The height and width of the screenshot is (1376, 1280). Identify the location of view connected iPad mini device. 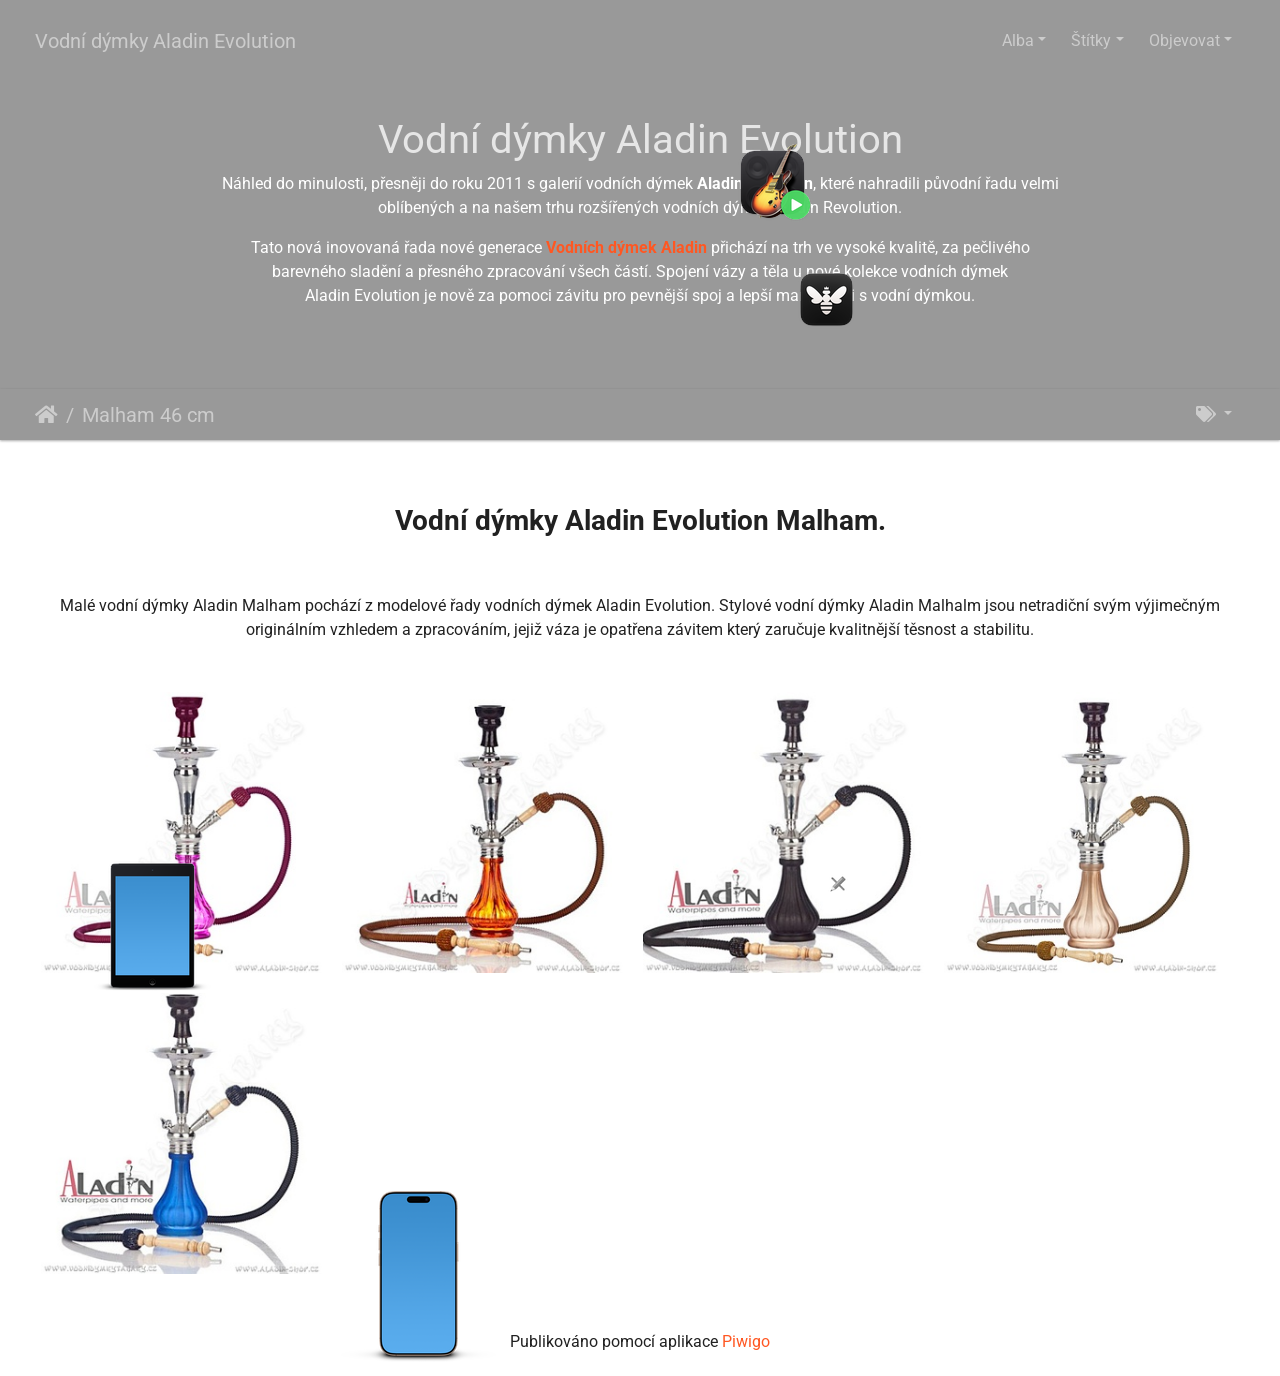
(152, 914).